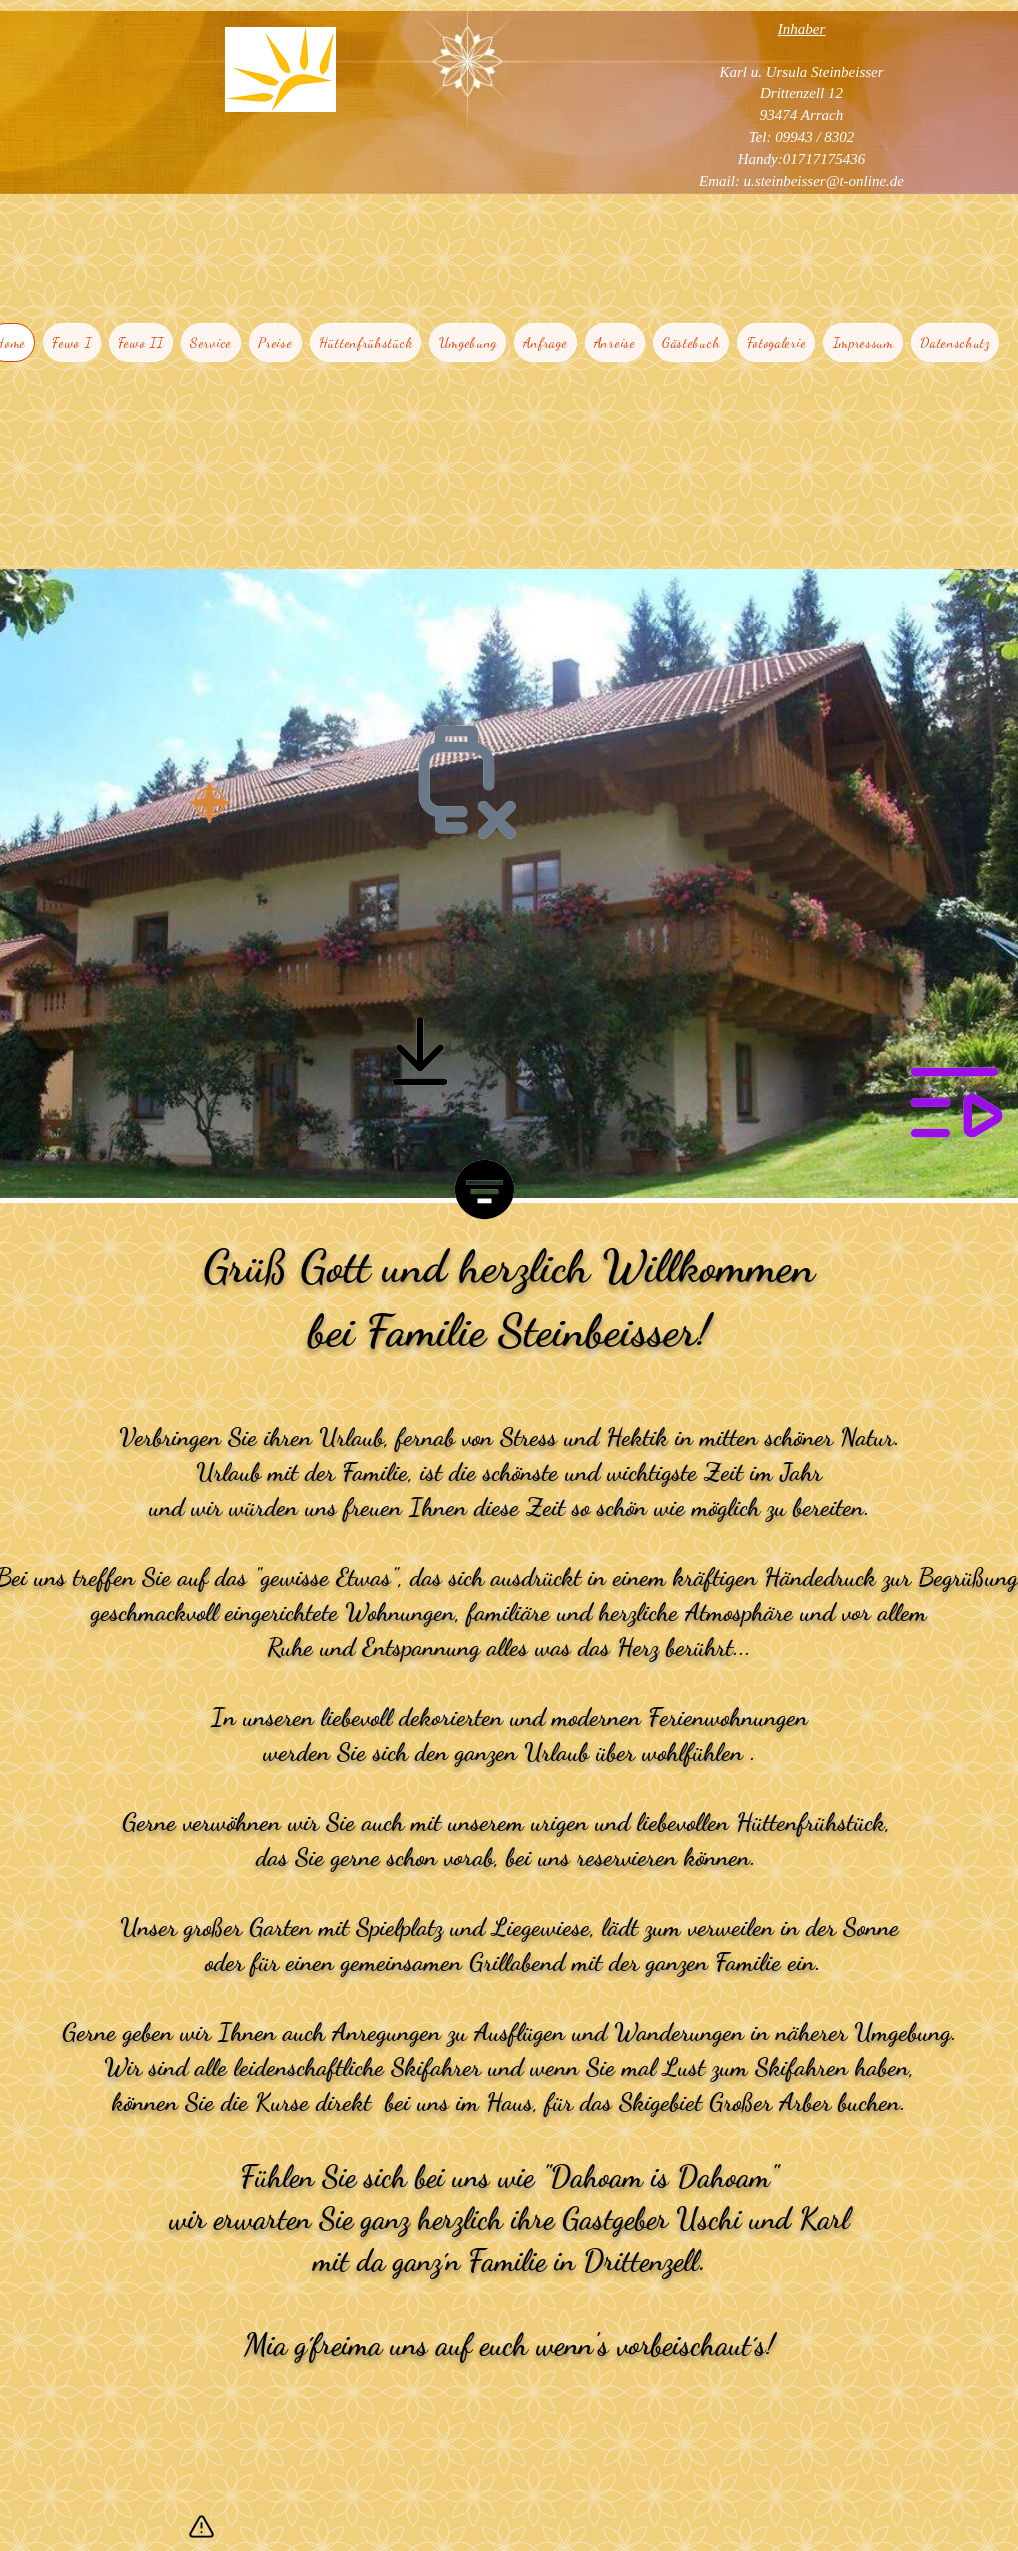 Image resolution: width=1018 pixels, height=2551 pixels. Describe the element at coordinates (954, 1102) in the screenshot. I see `view video playlist` at that location.